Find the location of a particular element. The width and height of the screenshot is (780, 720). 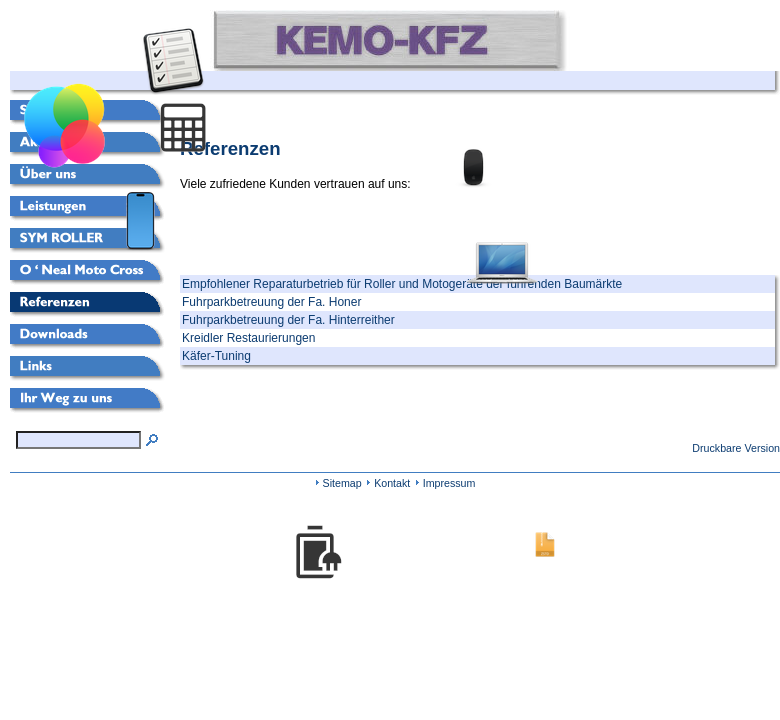

open the calculator app is located at coordinates (181, 127).